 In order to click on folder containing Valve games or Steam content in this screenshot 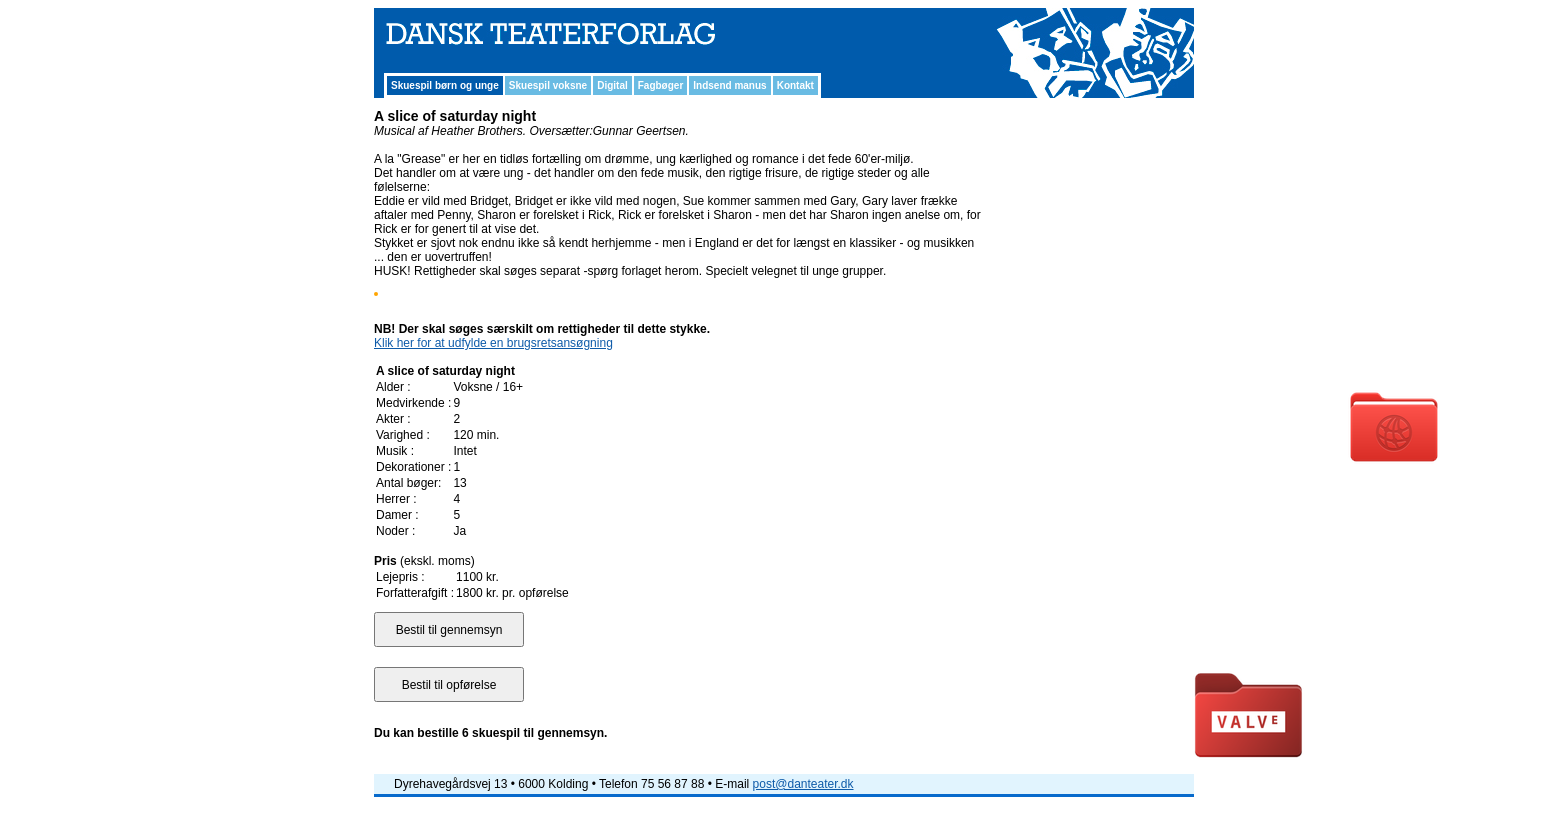, I will do `click(1248, 718)`.